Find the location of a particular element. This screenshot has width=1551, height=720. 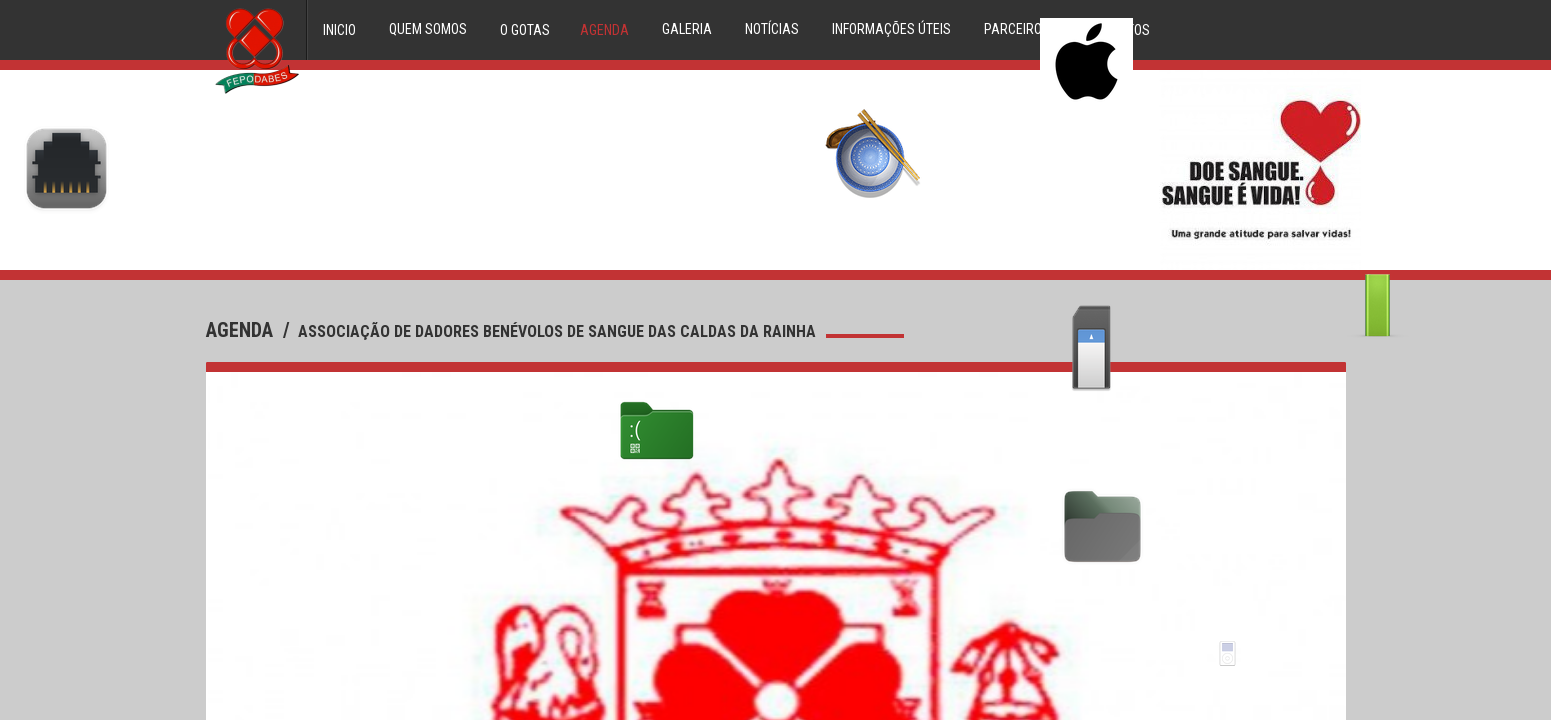

iPod nano device connected is located at coordinates (1377, 306).